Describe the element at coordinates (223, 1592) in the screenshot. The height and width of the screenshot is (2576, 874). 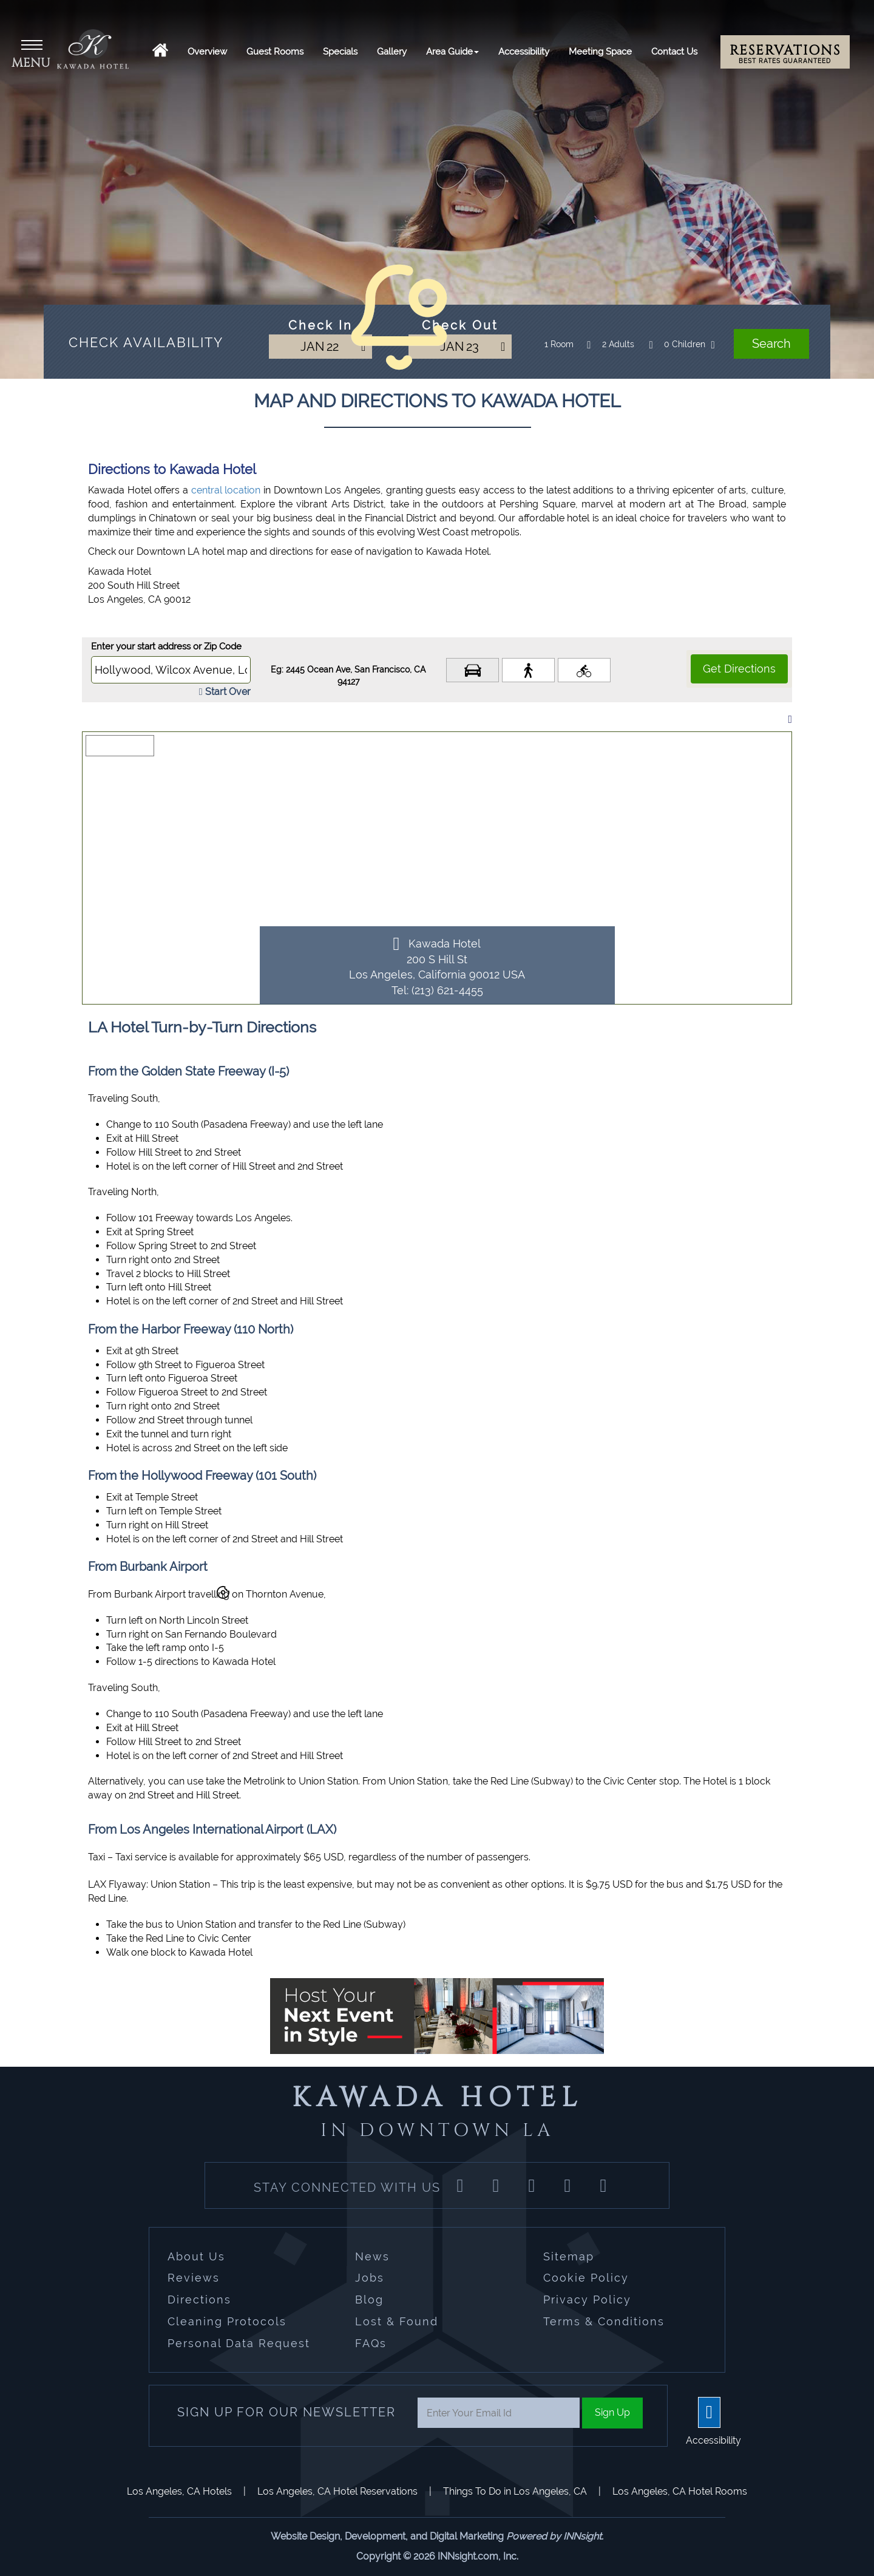
I see `access food or bakery category` at that location.